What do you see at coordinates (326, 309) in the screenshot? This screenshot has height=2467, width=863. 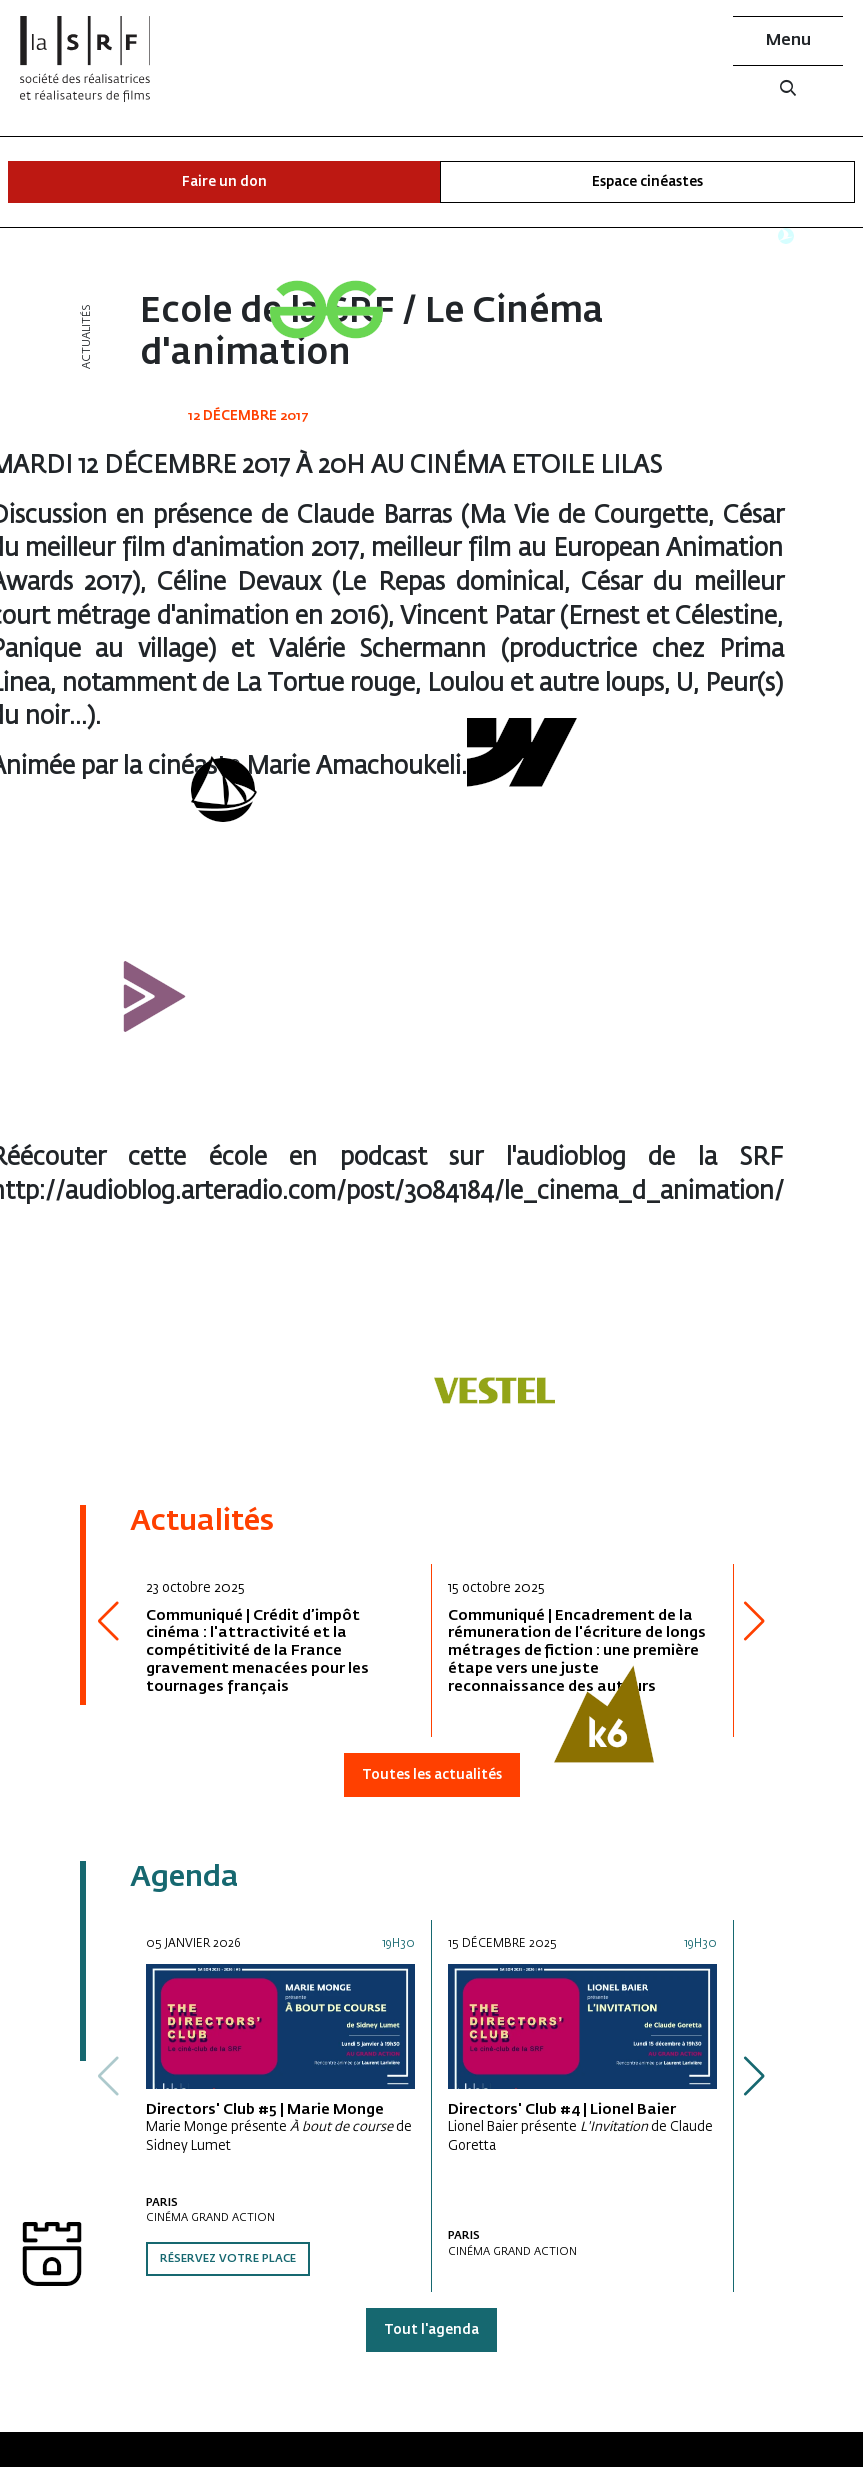 I see `visit geeksforgeeks website` at bounding box center [326, 309].